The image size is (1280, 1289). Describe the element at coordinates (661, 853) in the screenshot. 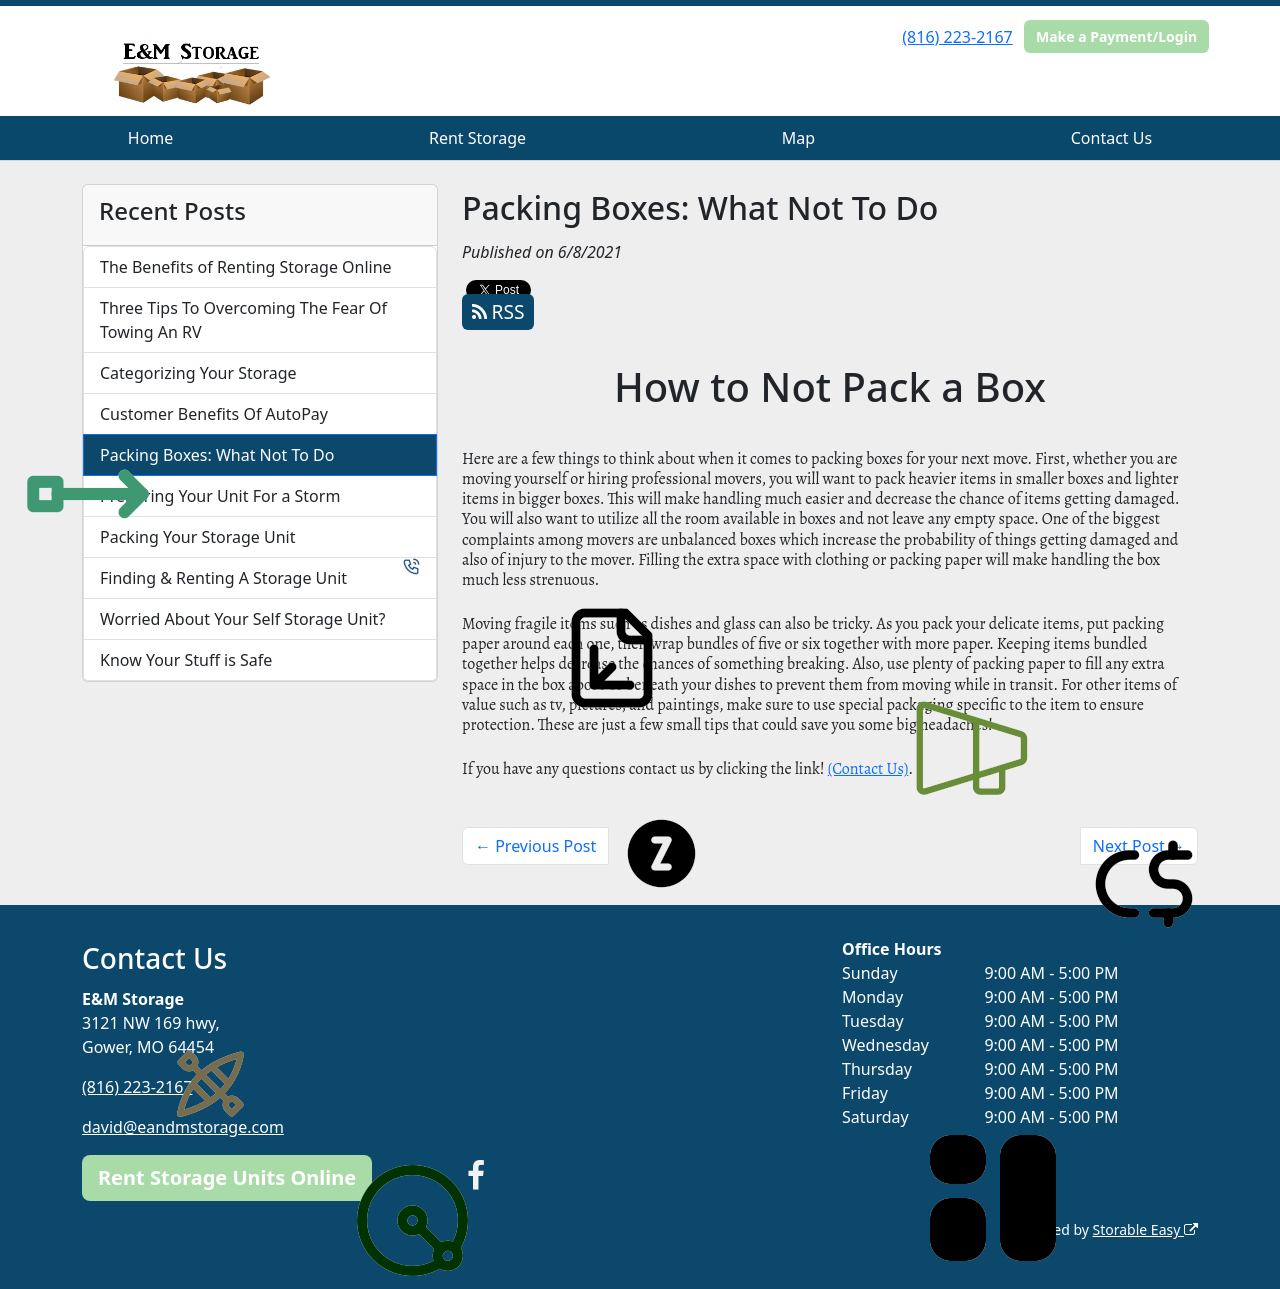

I see `indicates a "Z" category or alphabetical section` at that location.